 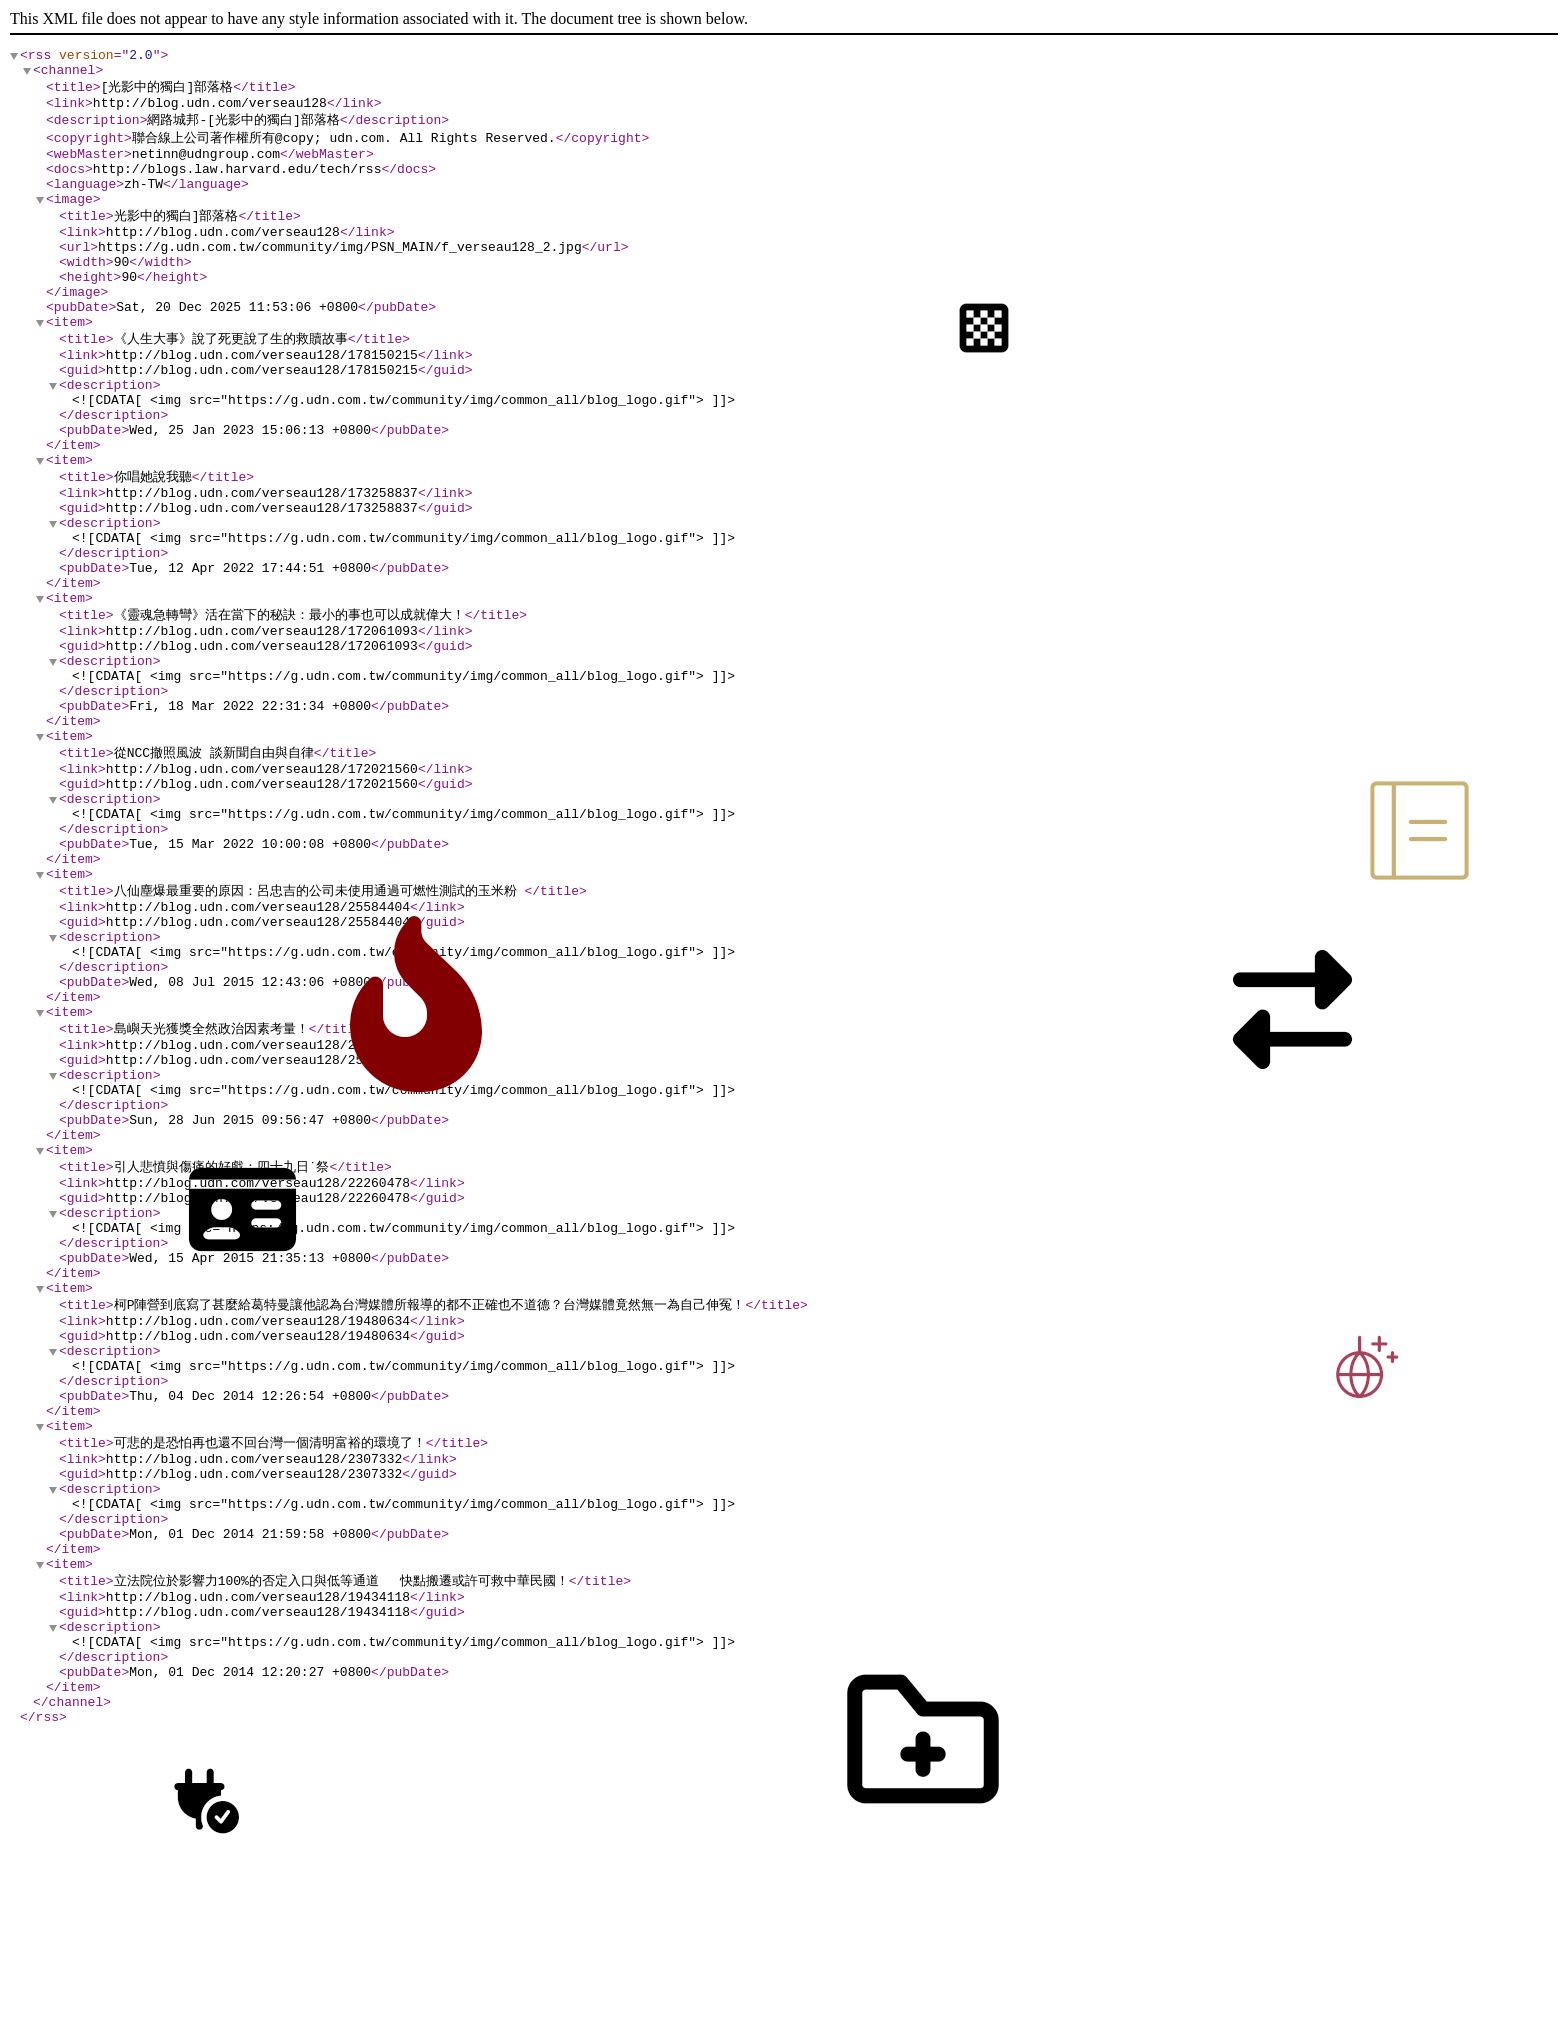 What do you see at coordinates (923, 1739) in the screenshot?
I see `create a new folder` at bounding box center [923, 1739].